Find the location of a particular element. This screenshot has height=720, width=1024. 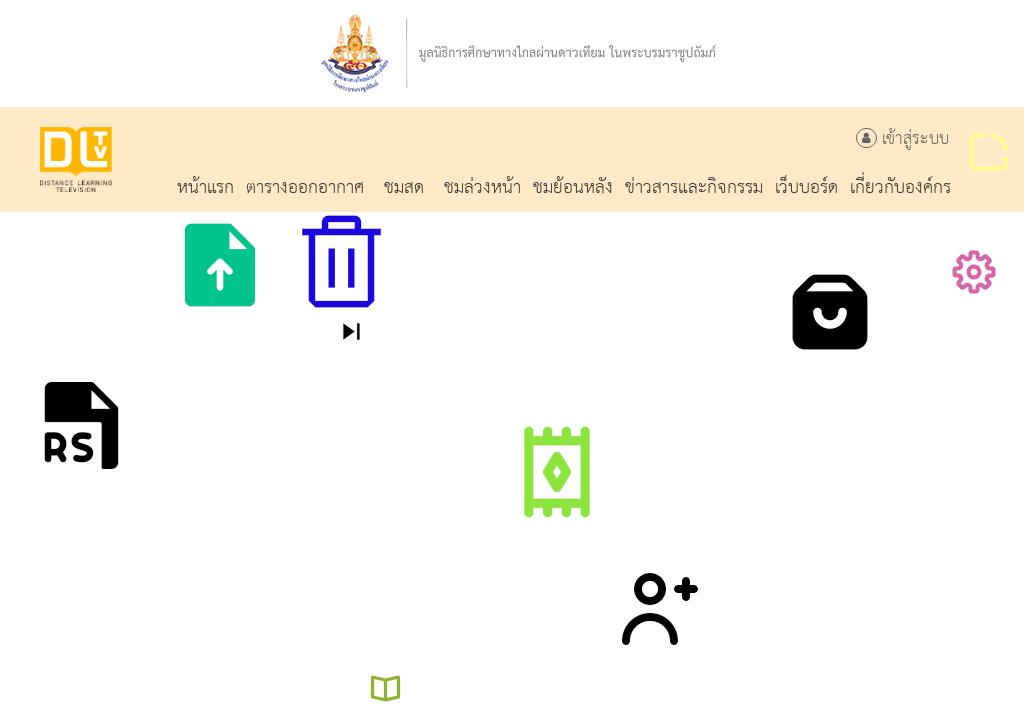

skip to the next track or media item is located at coordinates (351, 331).